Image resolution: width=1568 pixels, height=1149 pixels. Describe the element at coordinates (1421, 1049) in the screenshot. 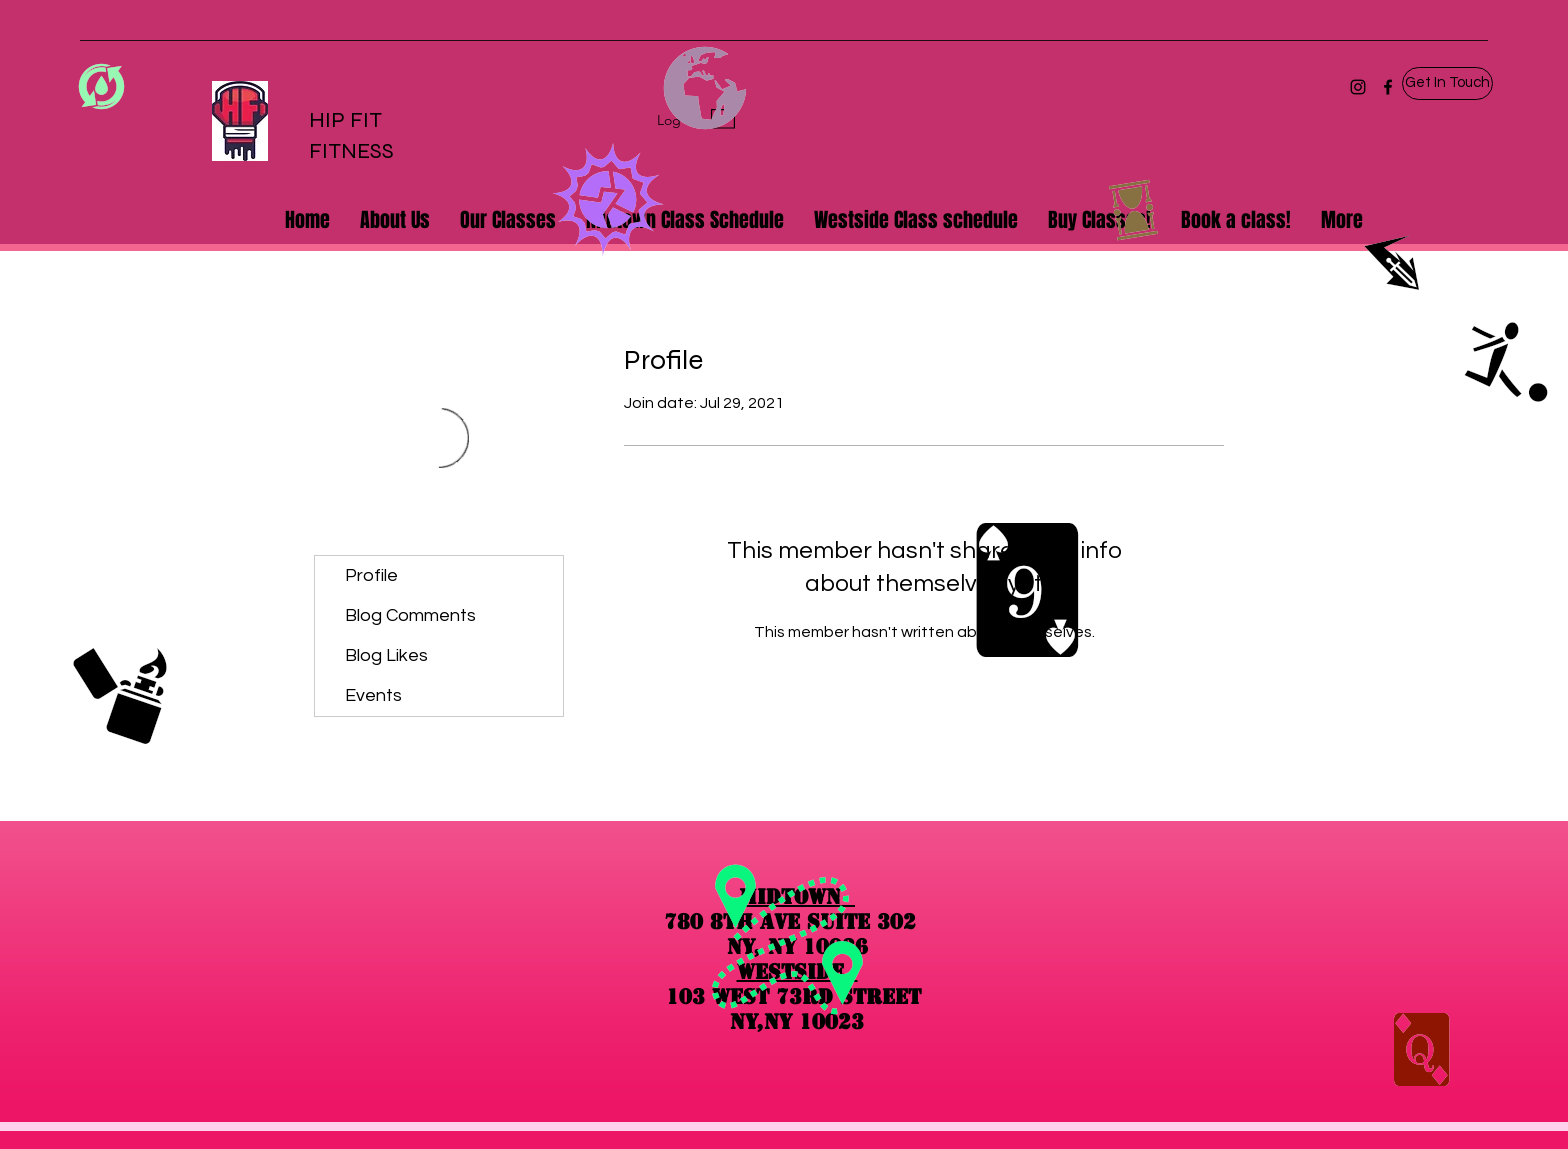

I see `queen of diamonds playing card` at that location.